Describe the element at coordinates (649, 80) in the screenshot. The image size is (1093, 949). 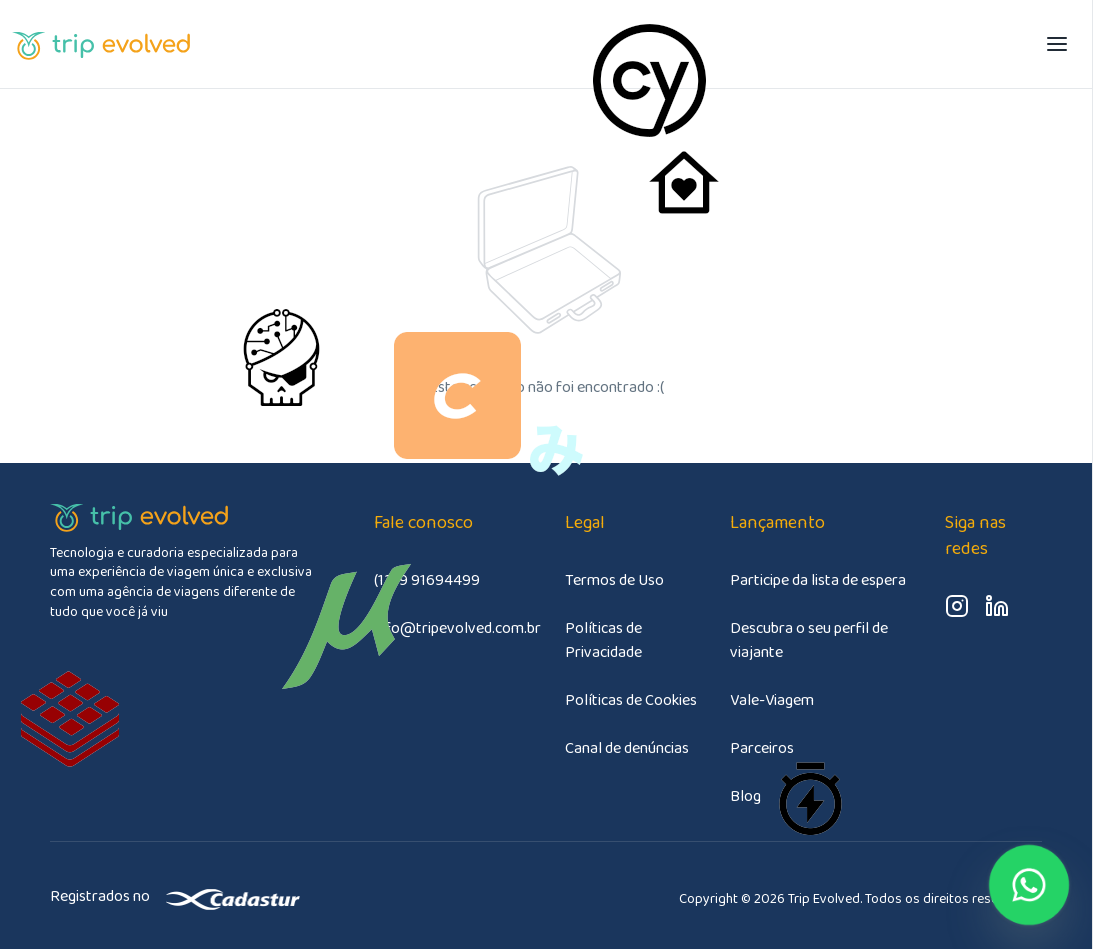
I see `cypress testing framework logo` at that location.